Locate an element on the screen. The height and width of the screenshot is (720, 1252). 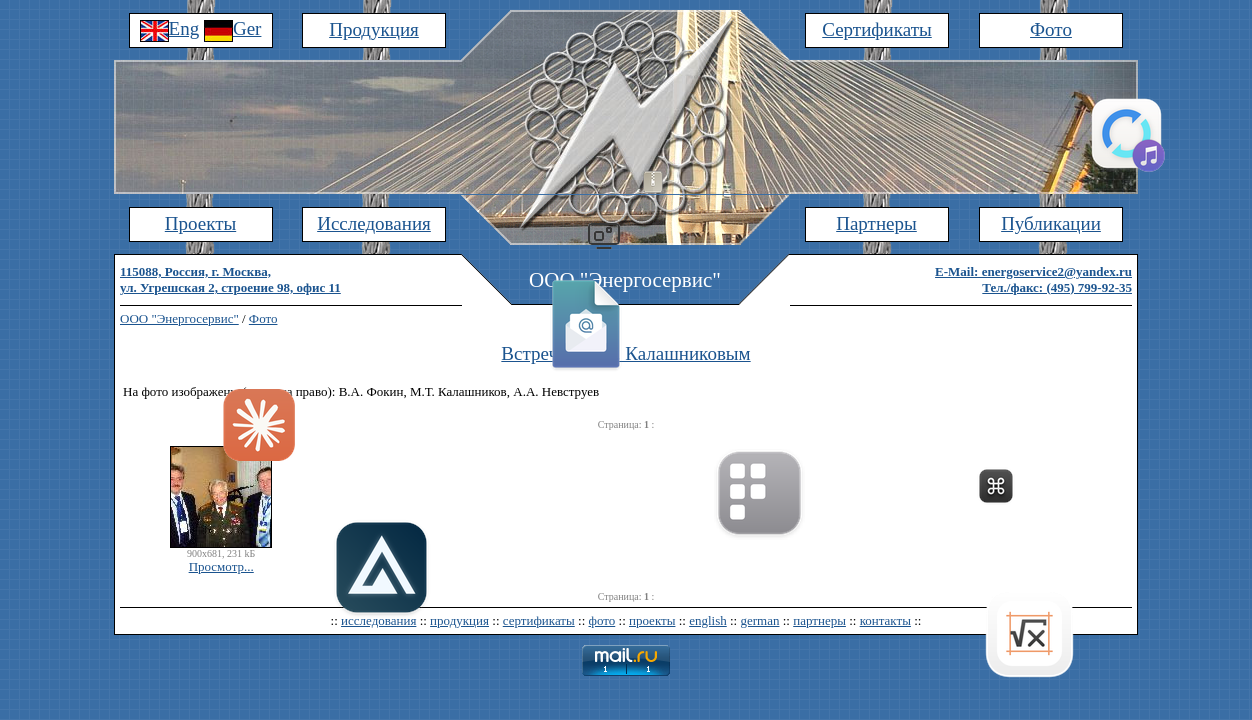
convert audio or video files to different formats is located at coordinates (1126, 133).